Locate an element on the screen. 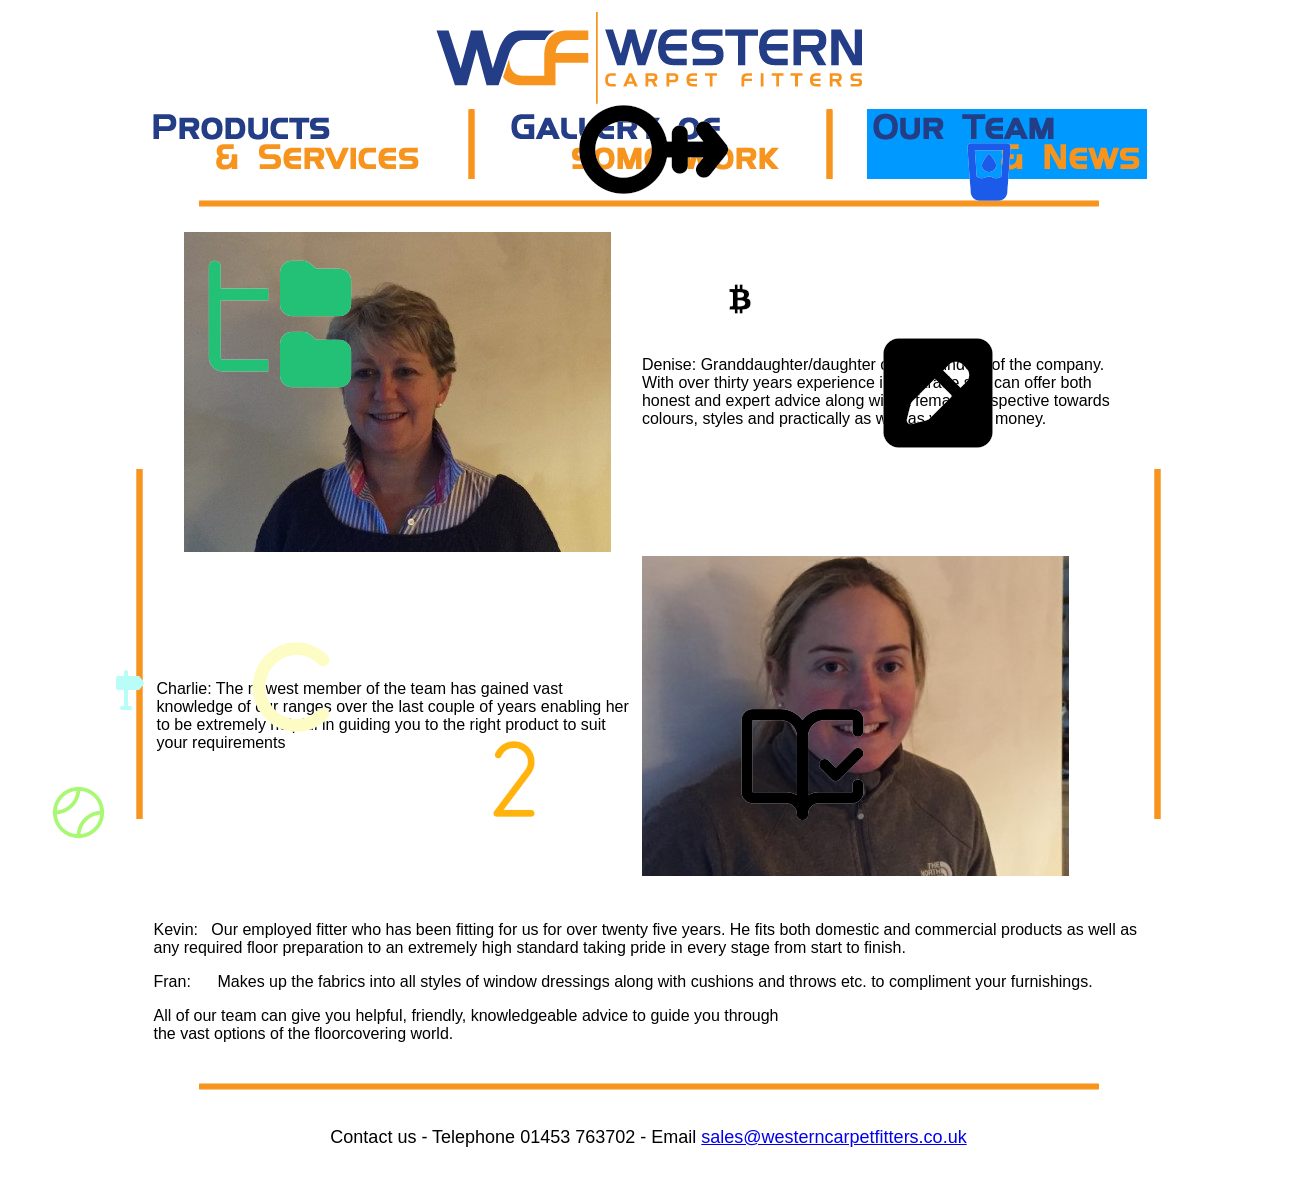  indicates Bitcoin payment option is located at coordinates (740, 299).